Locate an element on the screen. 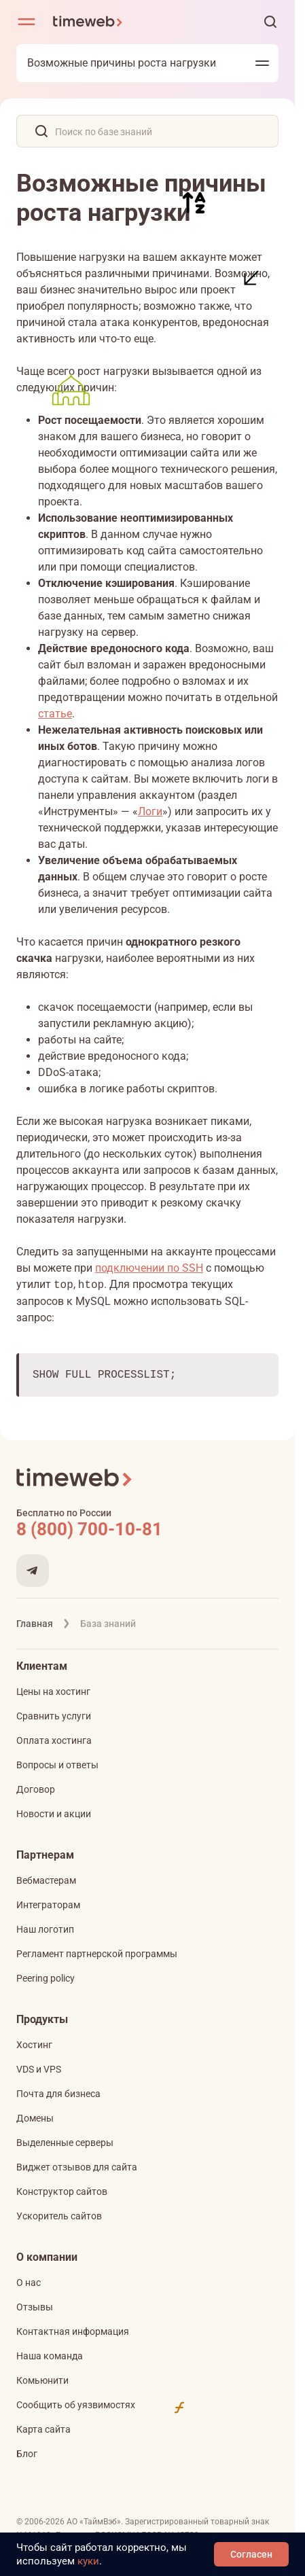 This screenshot has height=2576, width=305. sort alphabetically A to Z is located at coordinates (194, 202).